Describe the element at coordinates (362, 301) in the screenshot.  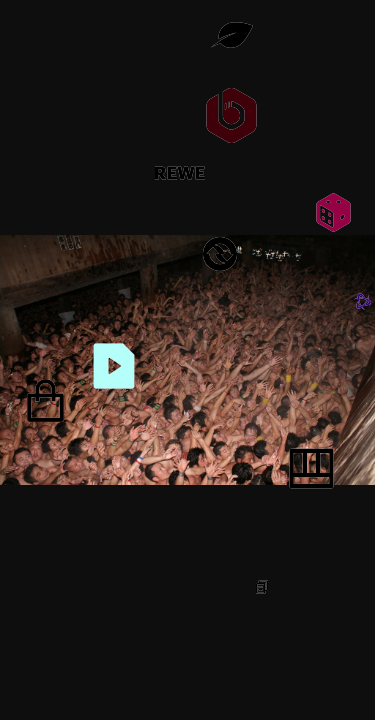
I see `launch Battle.net gaming client` at that location.